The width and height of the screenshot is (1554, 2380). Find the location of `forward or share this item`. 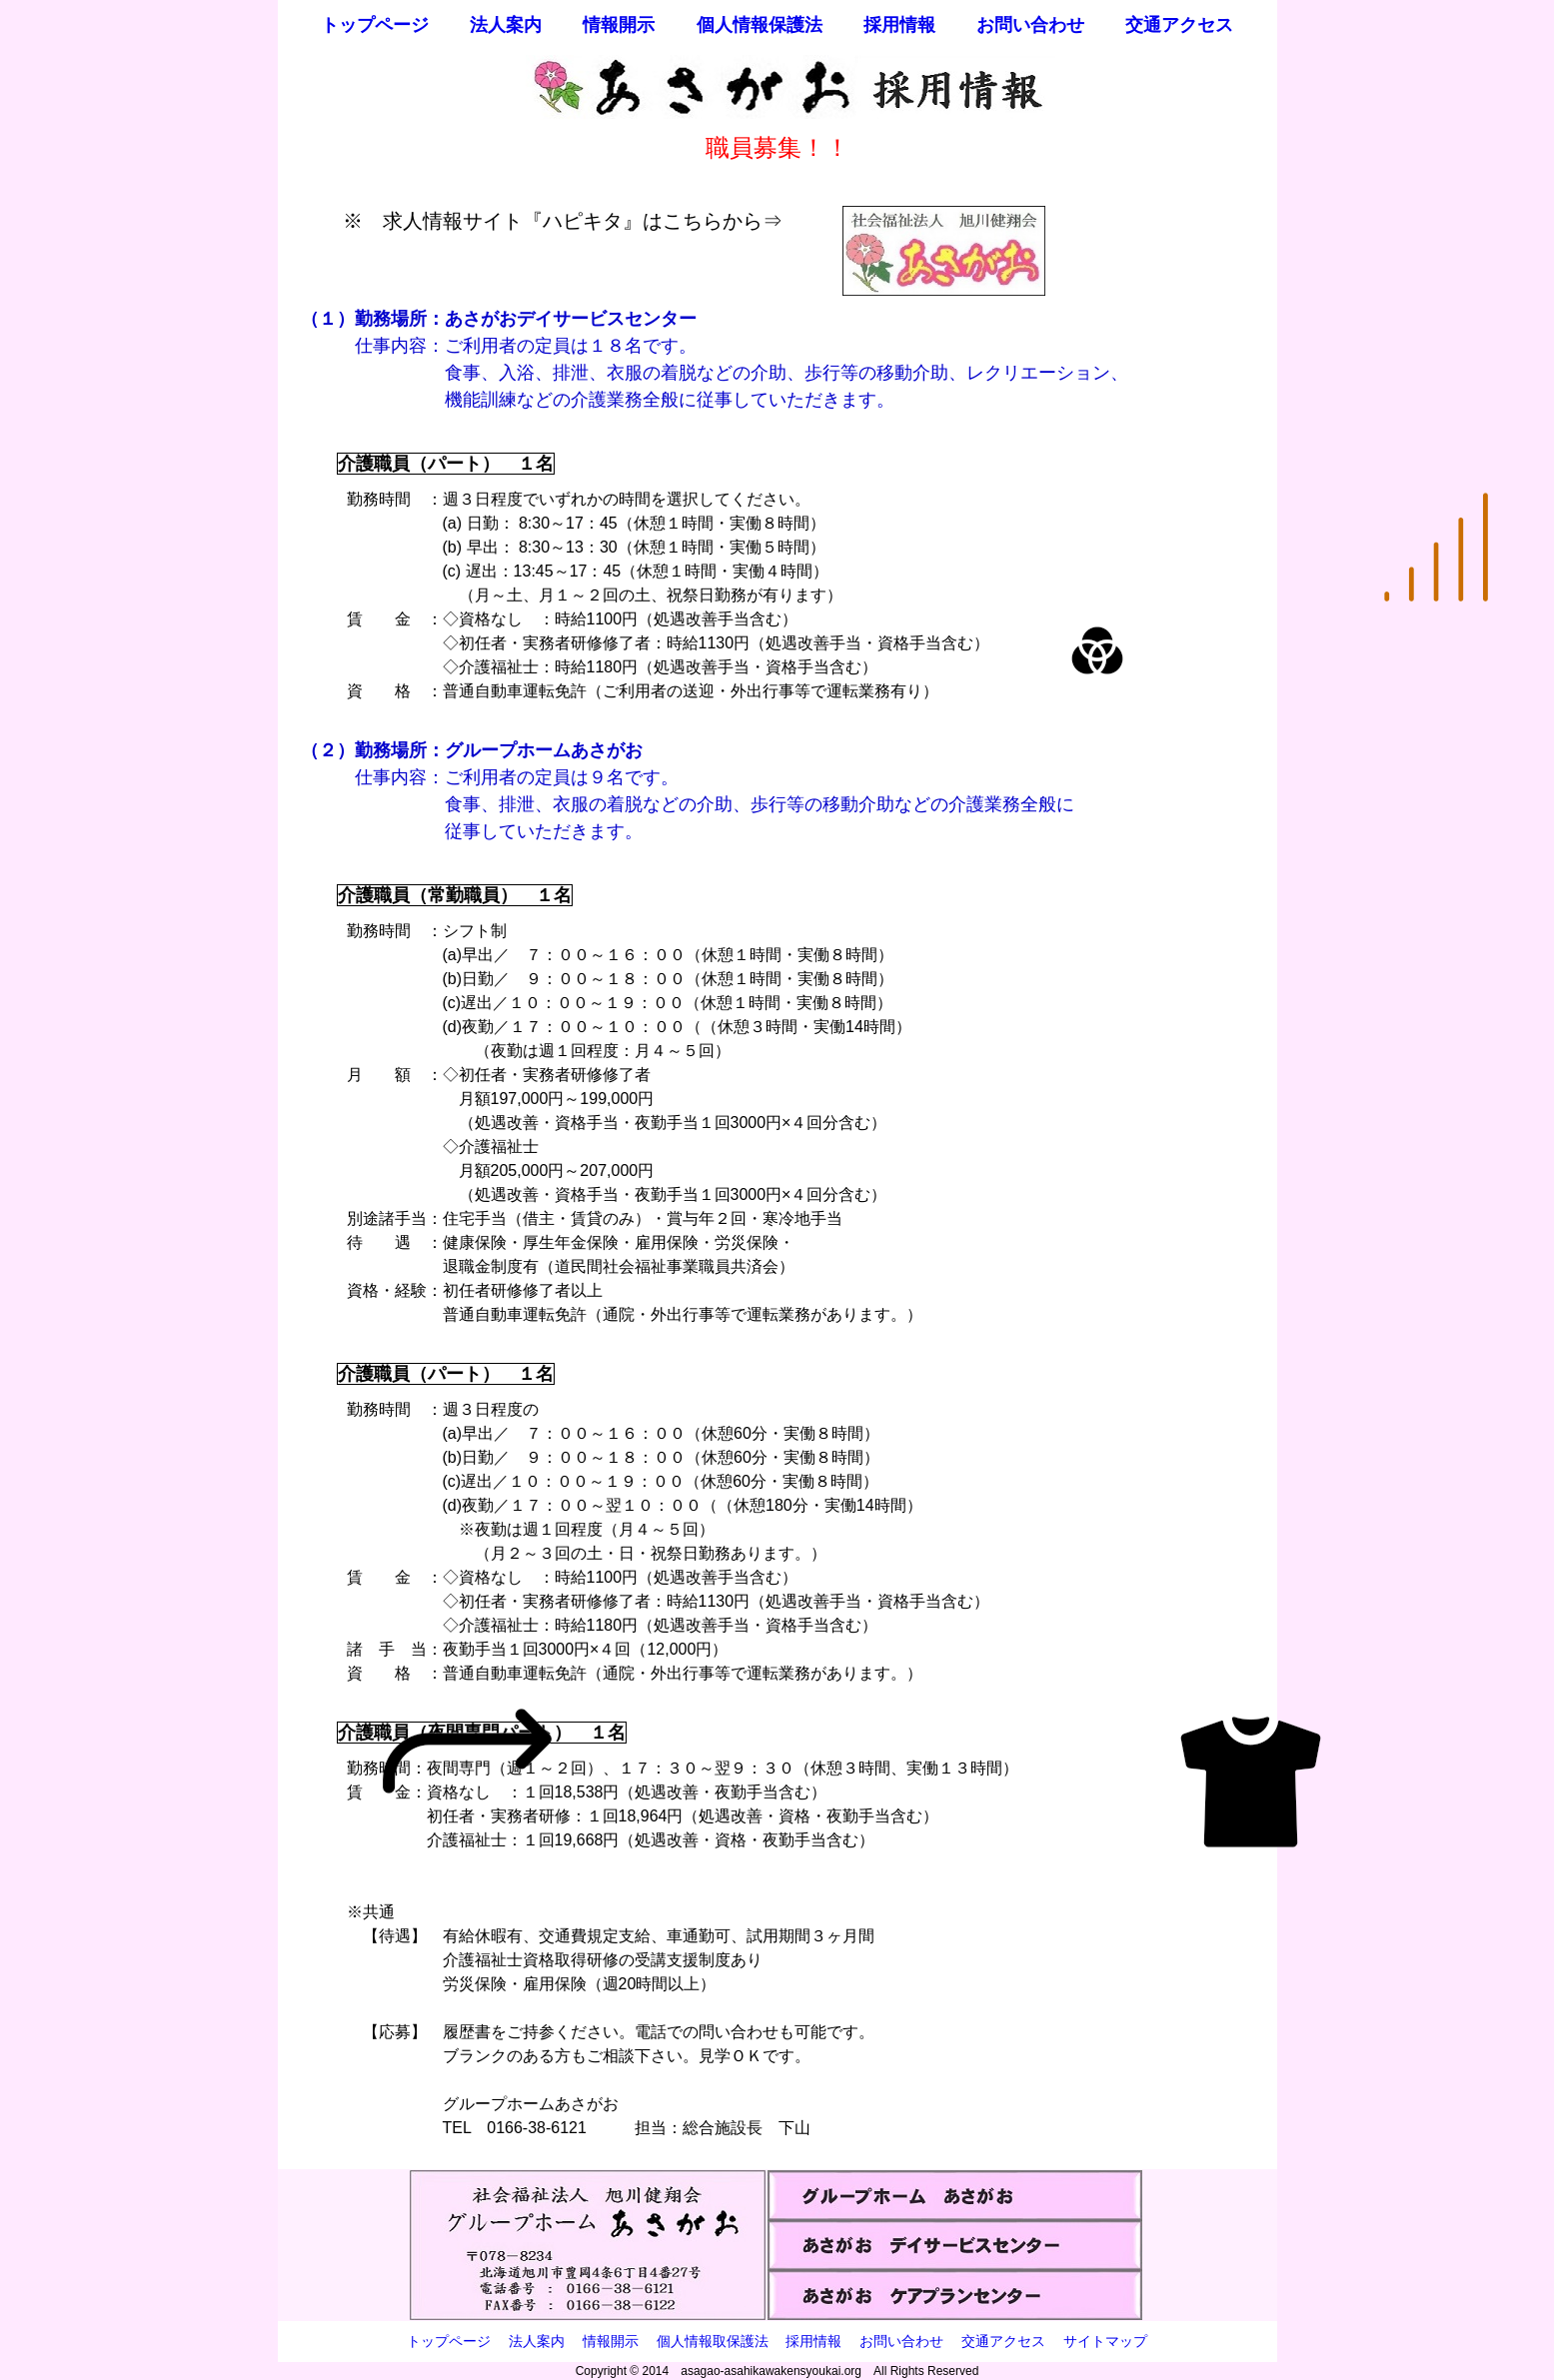

forward or share this item is located at coordinates (467, 1751).